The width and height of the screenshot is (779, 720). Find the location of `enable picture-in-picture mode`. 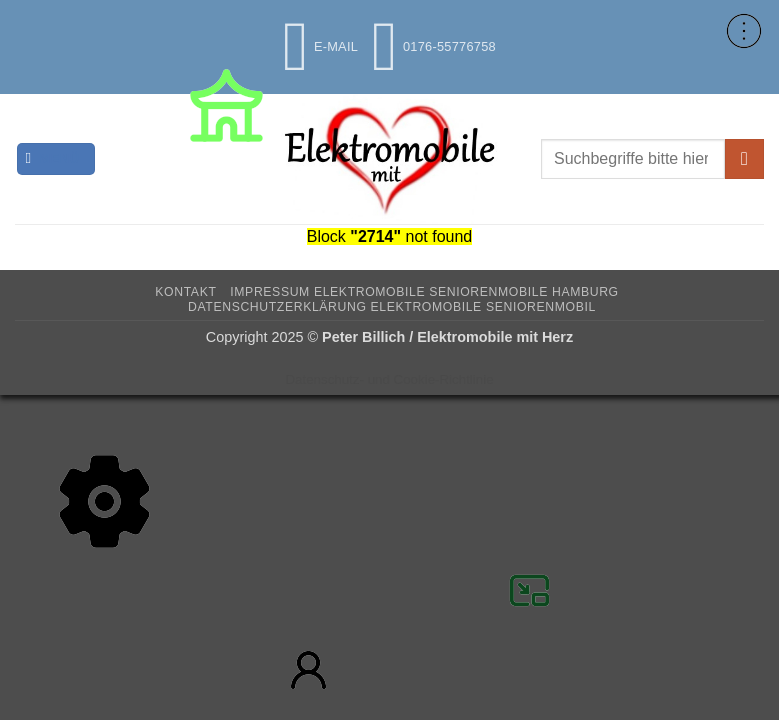

enable picture-in-picture mode is located at coordinates (529, 590).